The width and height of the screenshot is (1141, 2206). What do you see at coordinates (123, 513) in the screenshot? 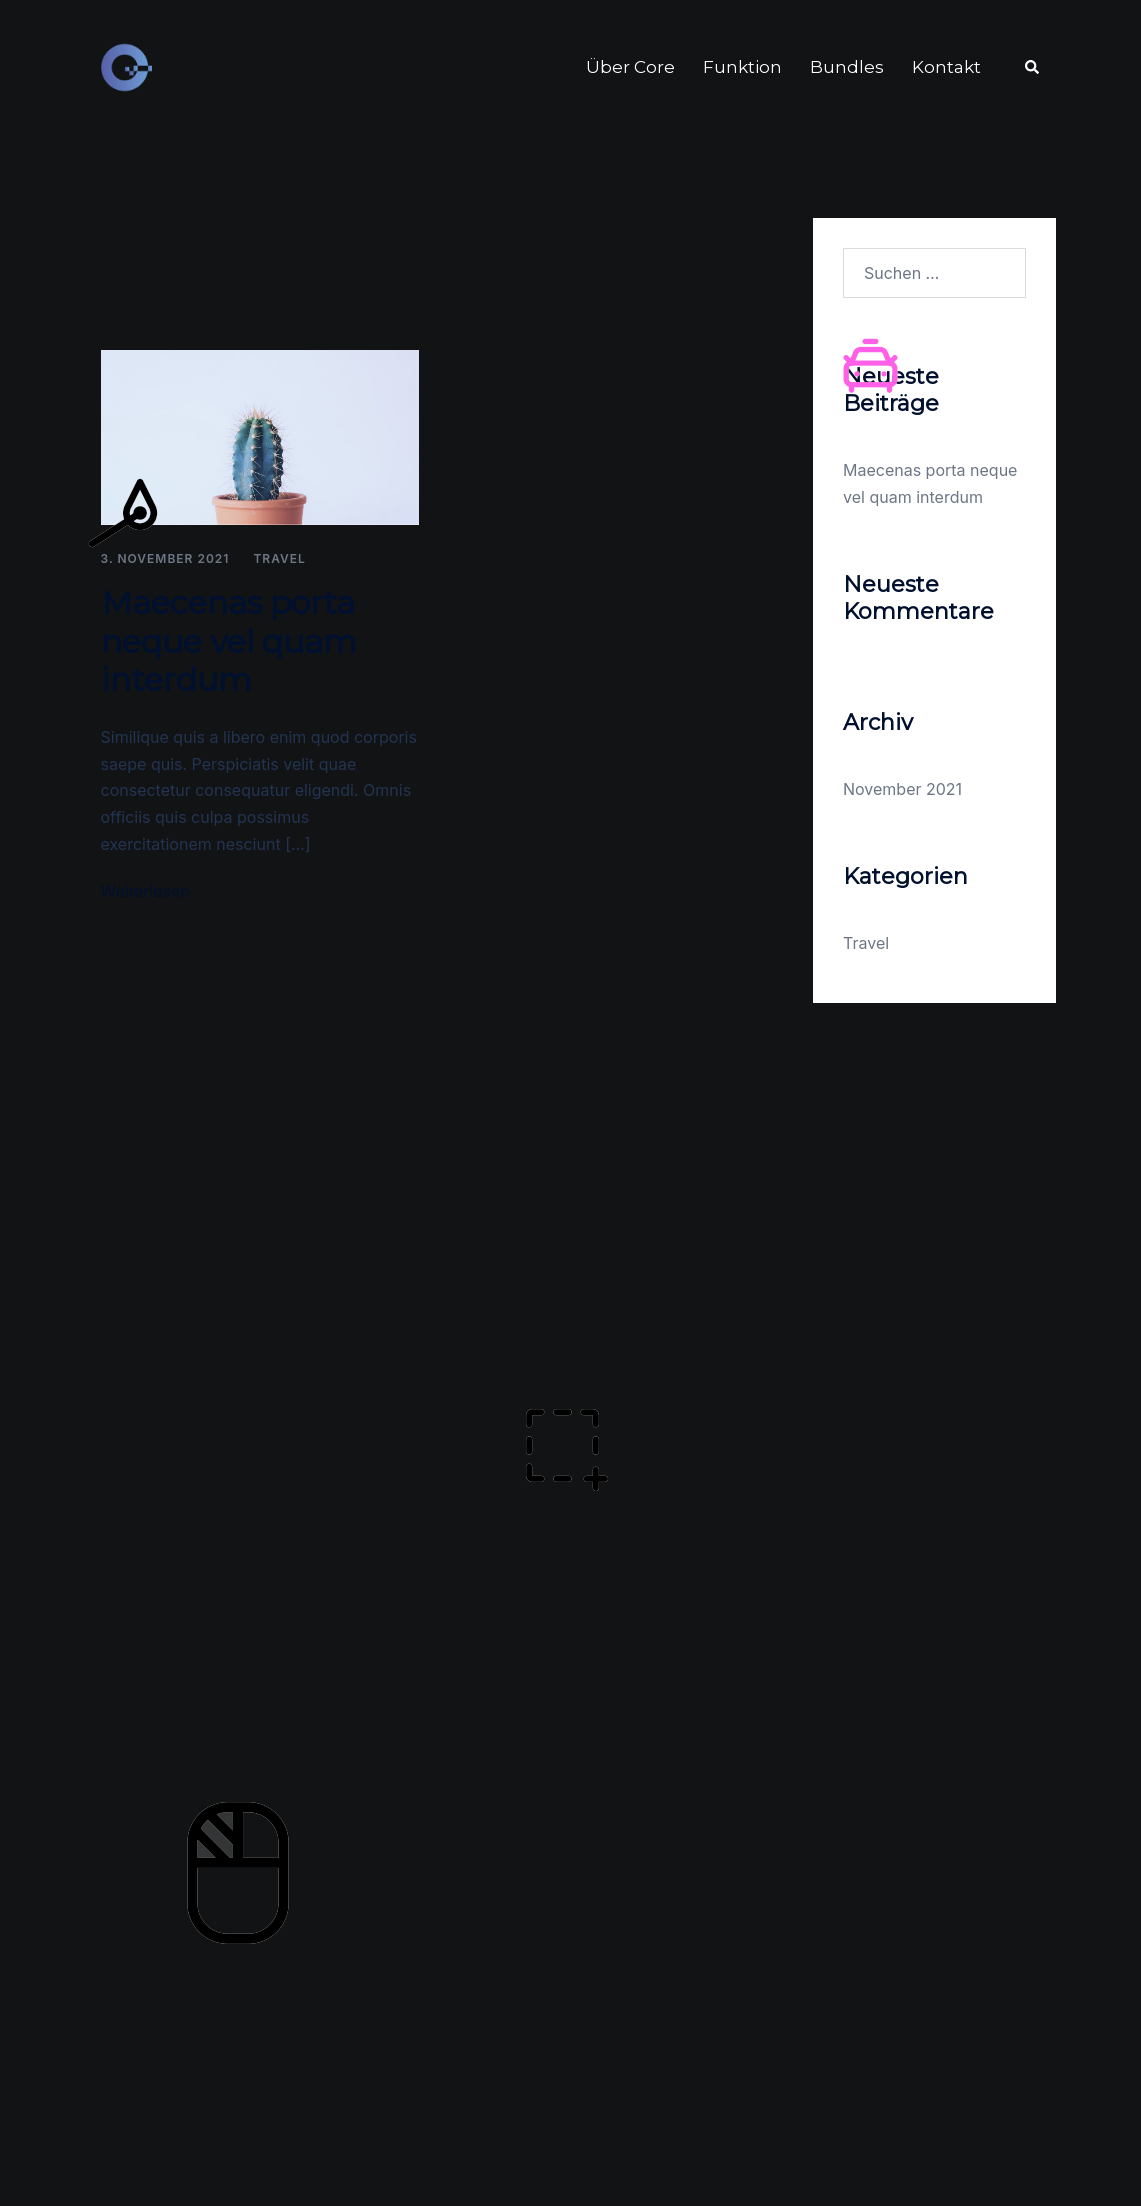
I see `ignite or start a fire feature` at bounding box center [123, 513].